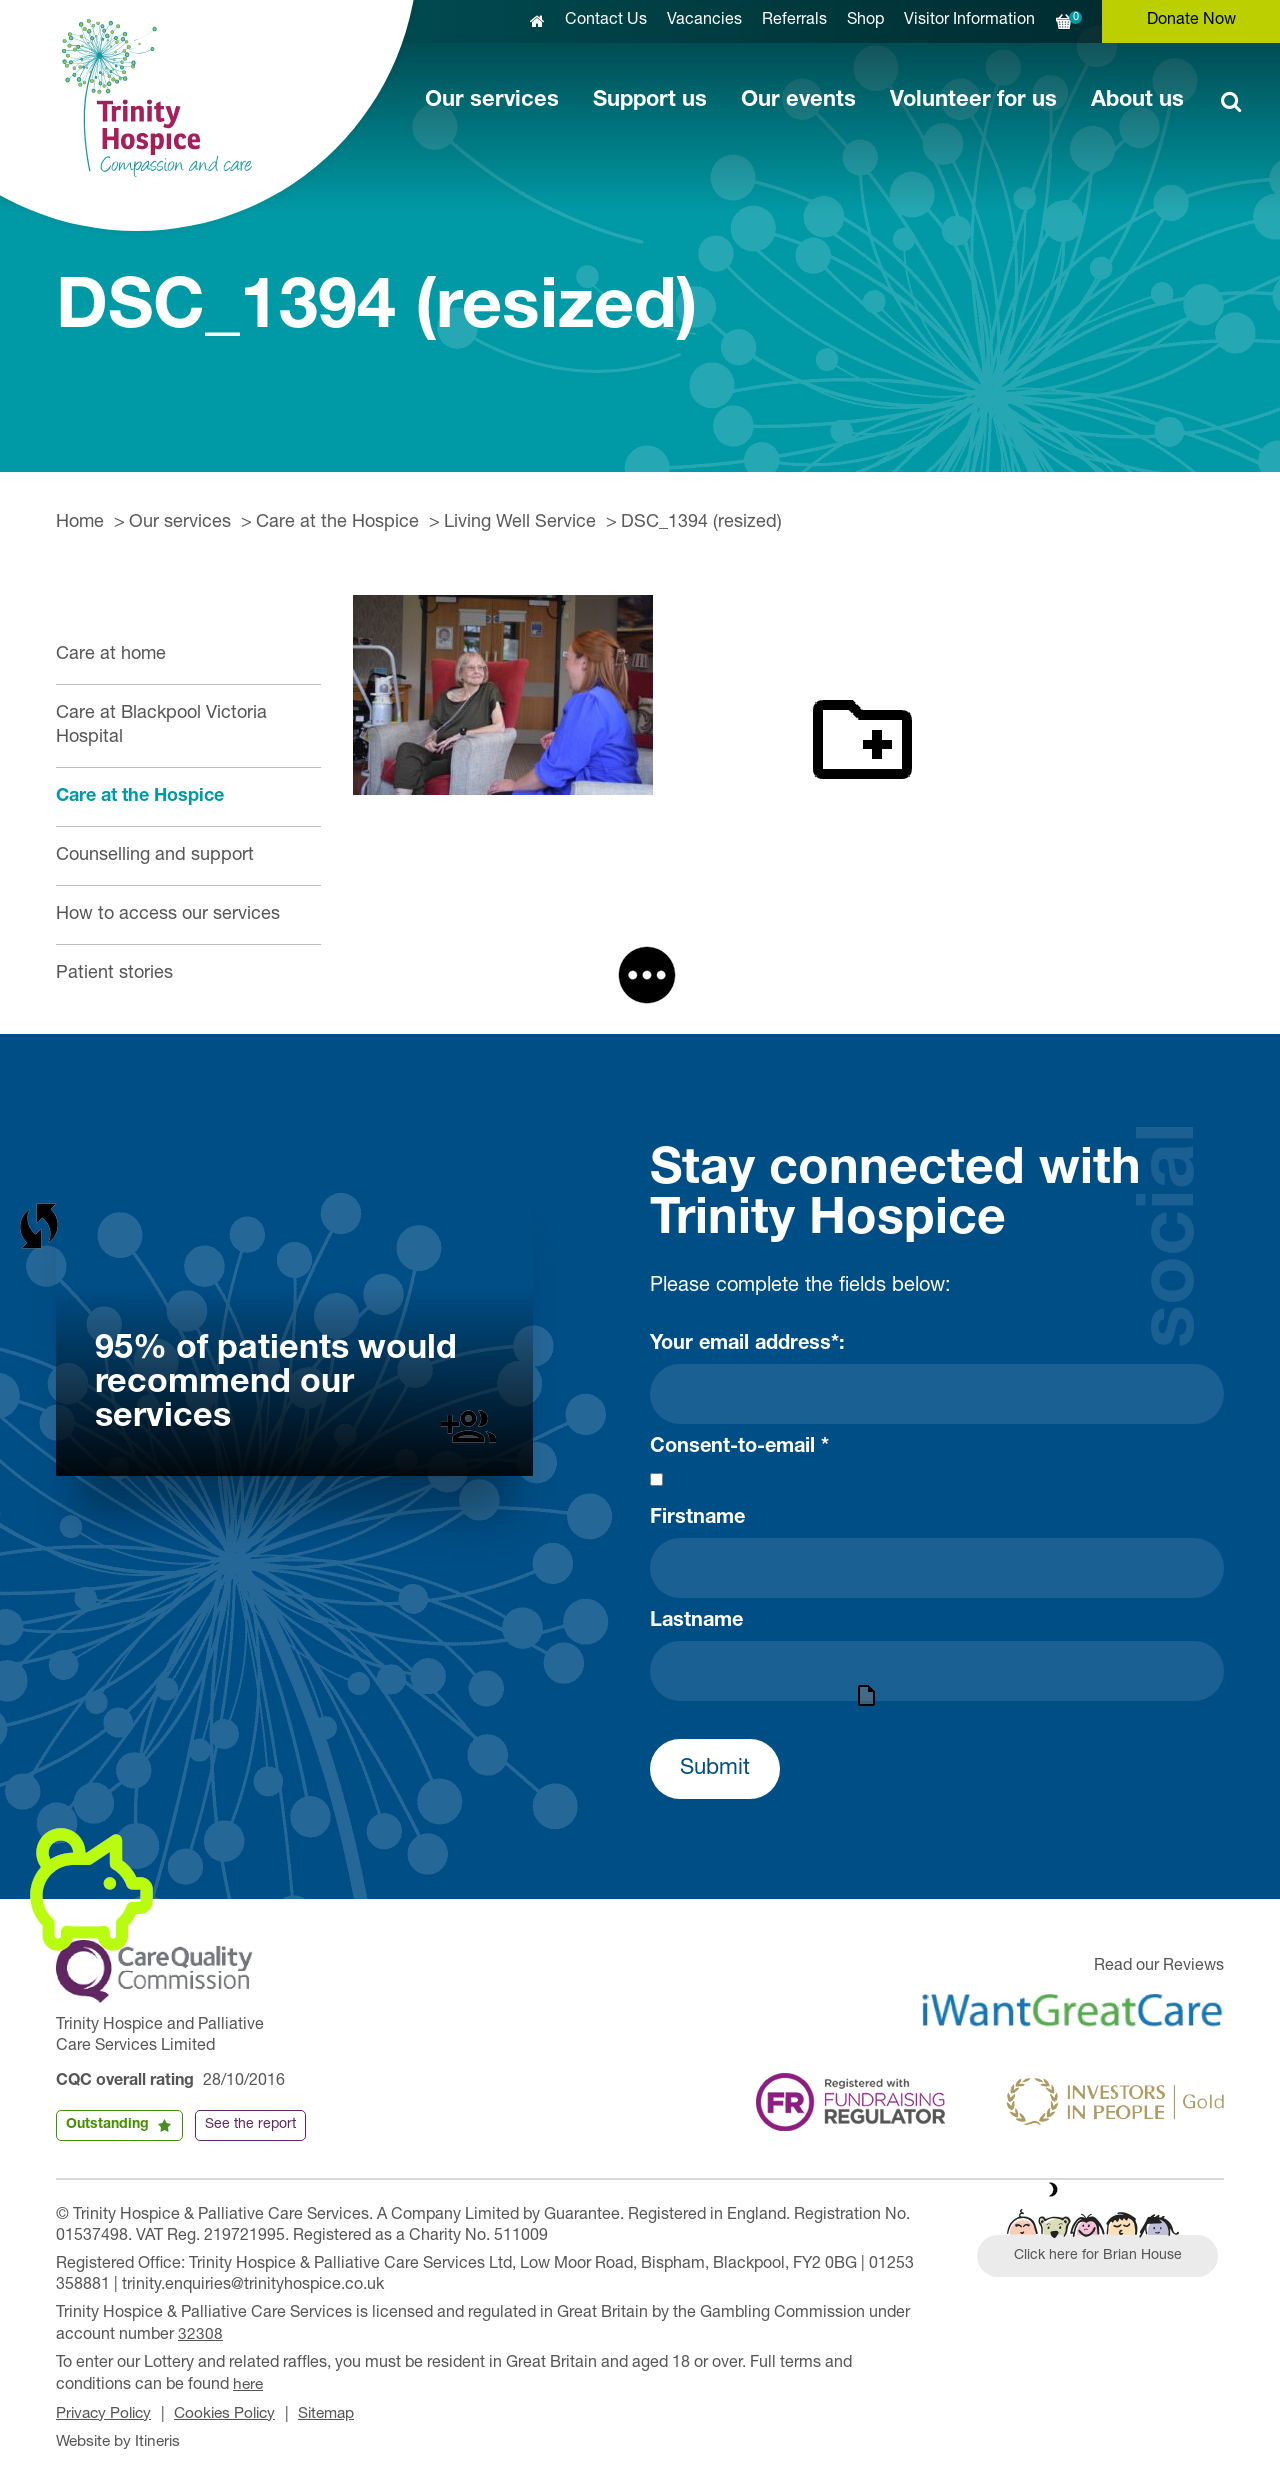 The image size is (1280, 2491). What do you see at coordinates (866, 1695) in the screenshot?
I see `insert or attach a file` at bounding box center [866, 1695].